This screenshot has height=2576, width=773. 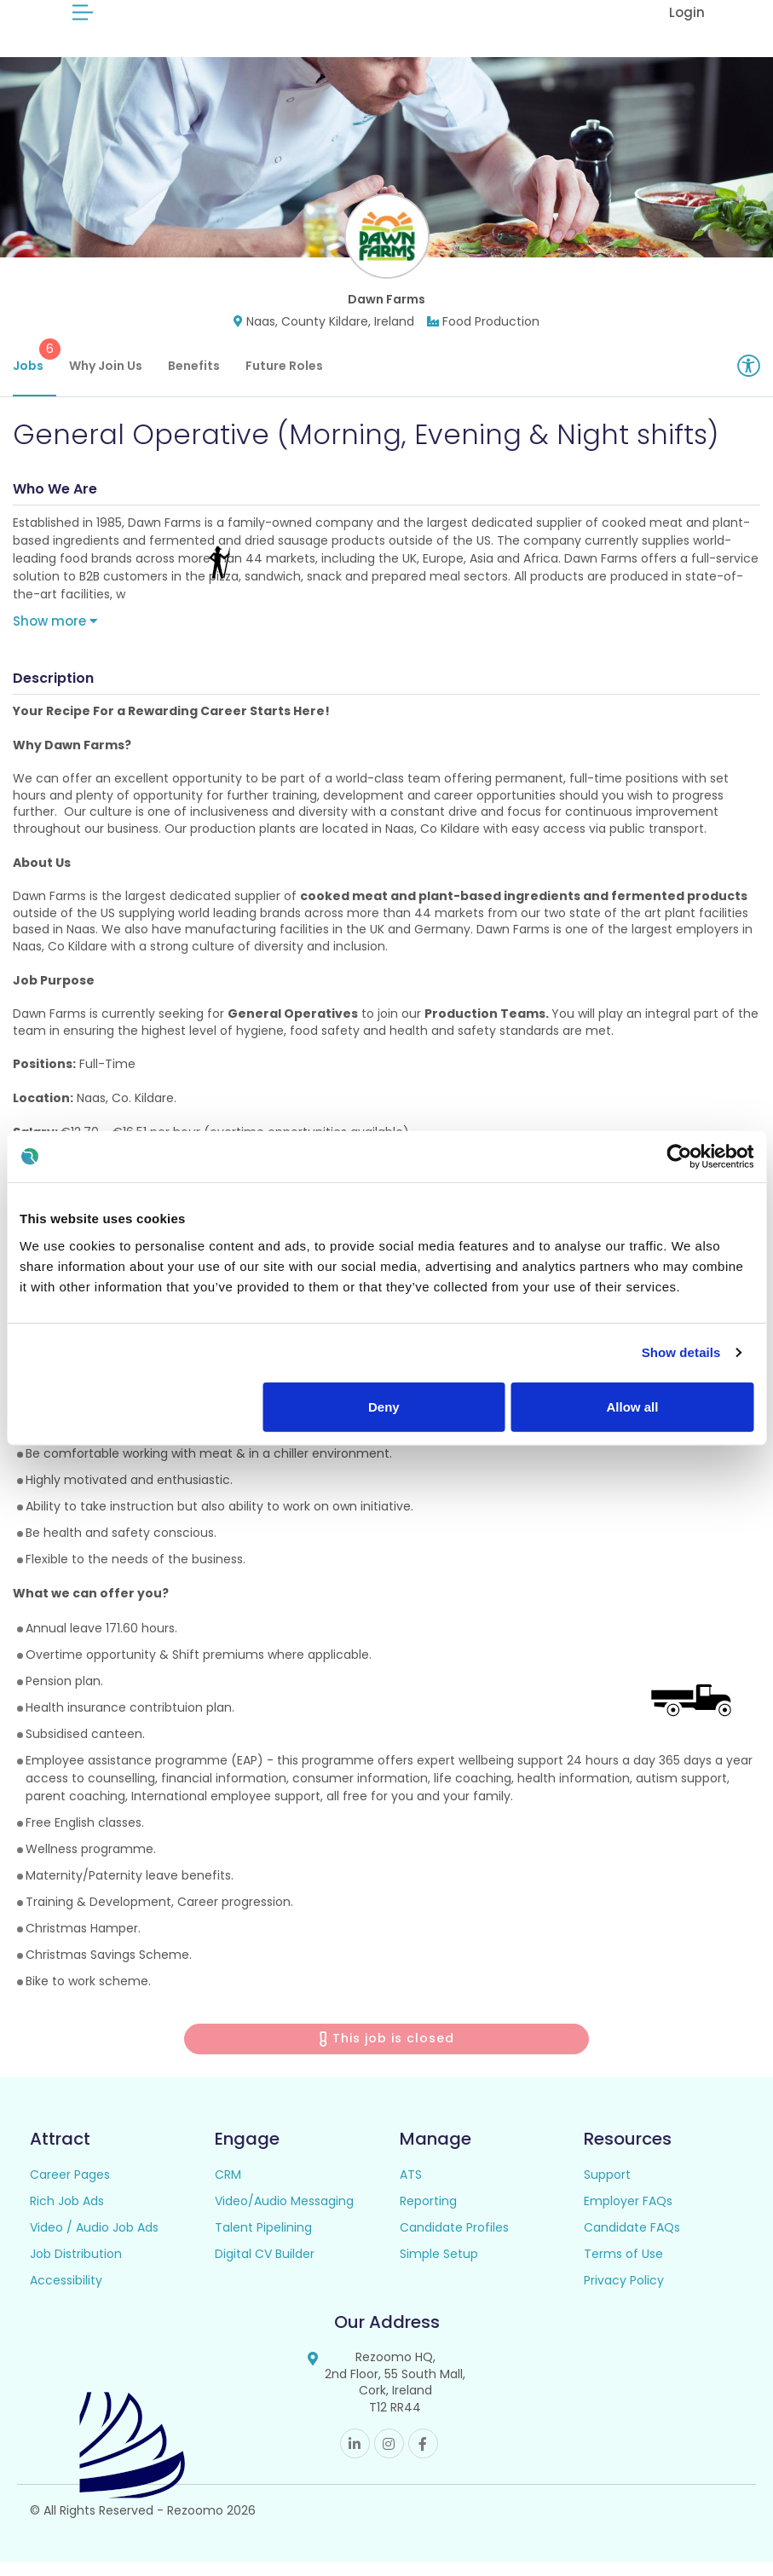 I want to click on select flatbed truck for delivery option, so click(x=691, y=1701).